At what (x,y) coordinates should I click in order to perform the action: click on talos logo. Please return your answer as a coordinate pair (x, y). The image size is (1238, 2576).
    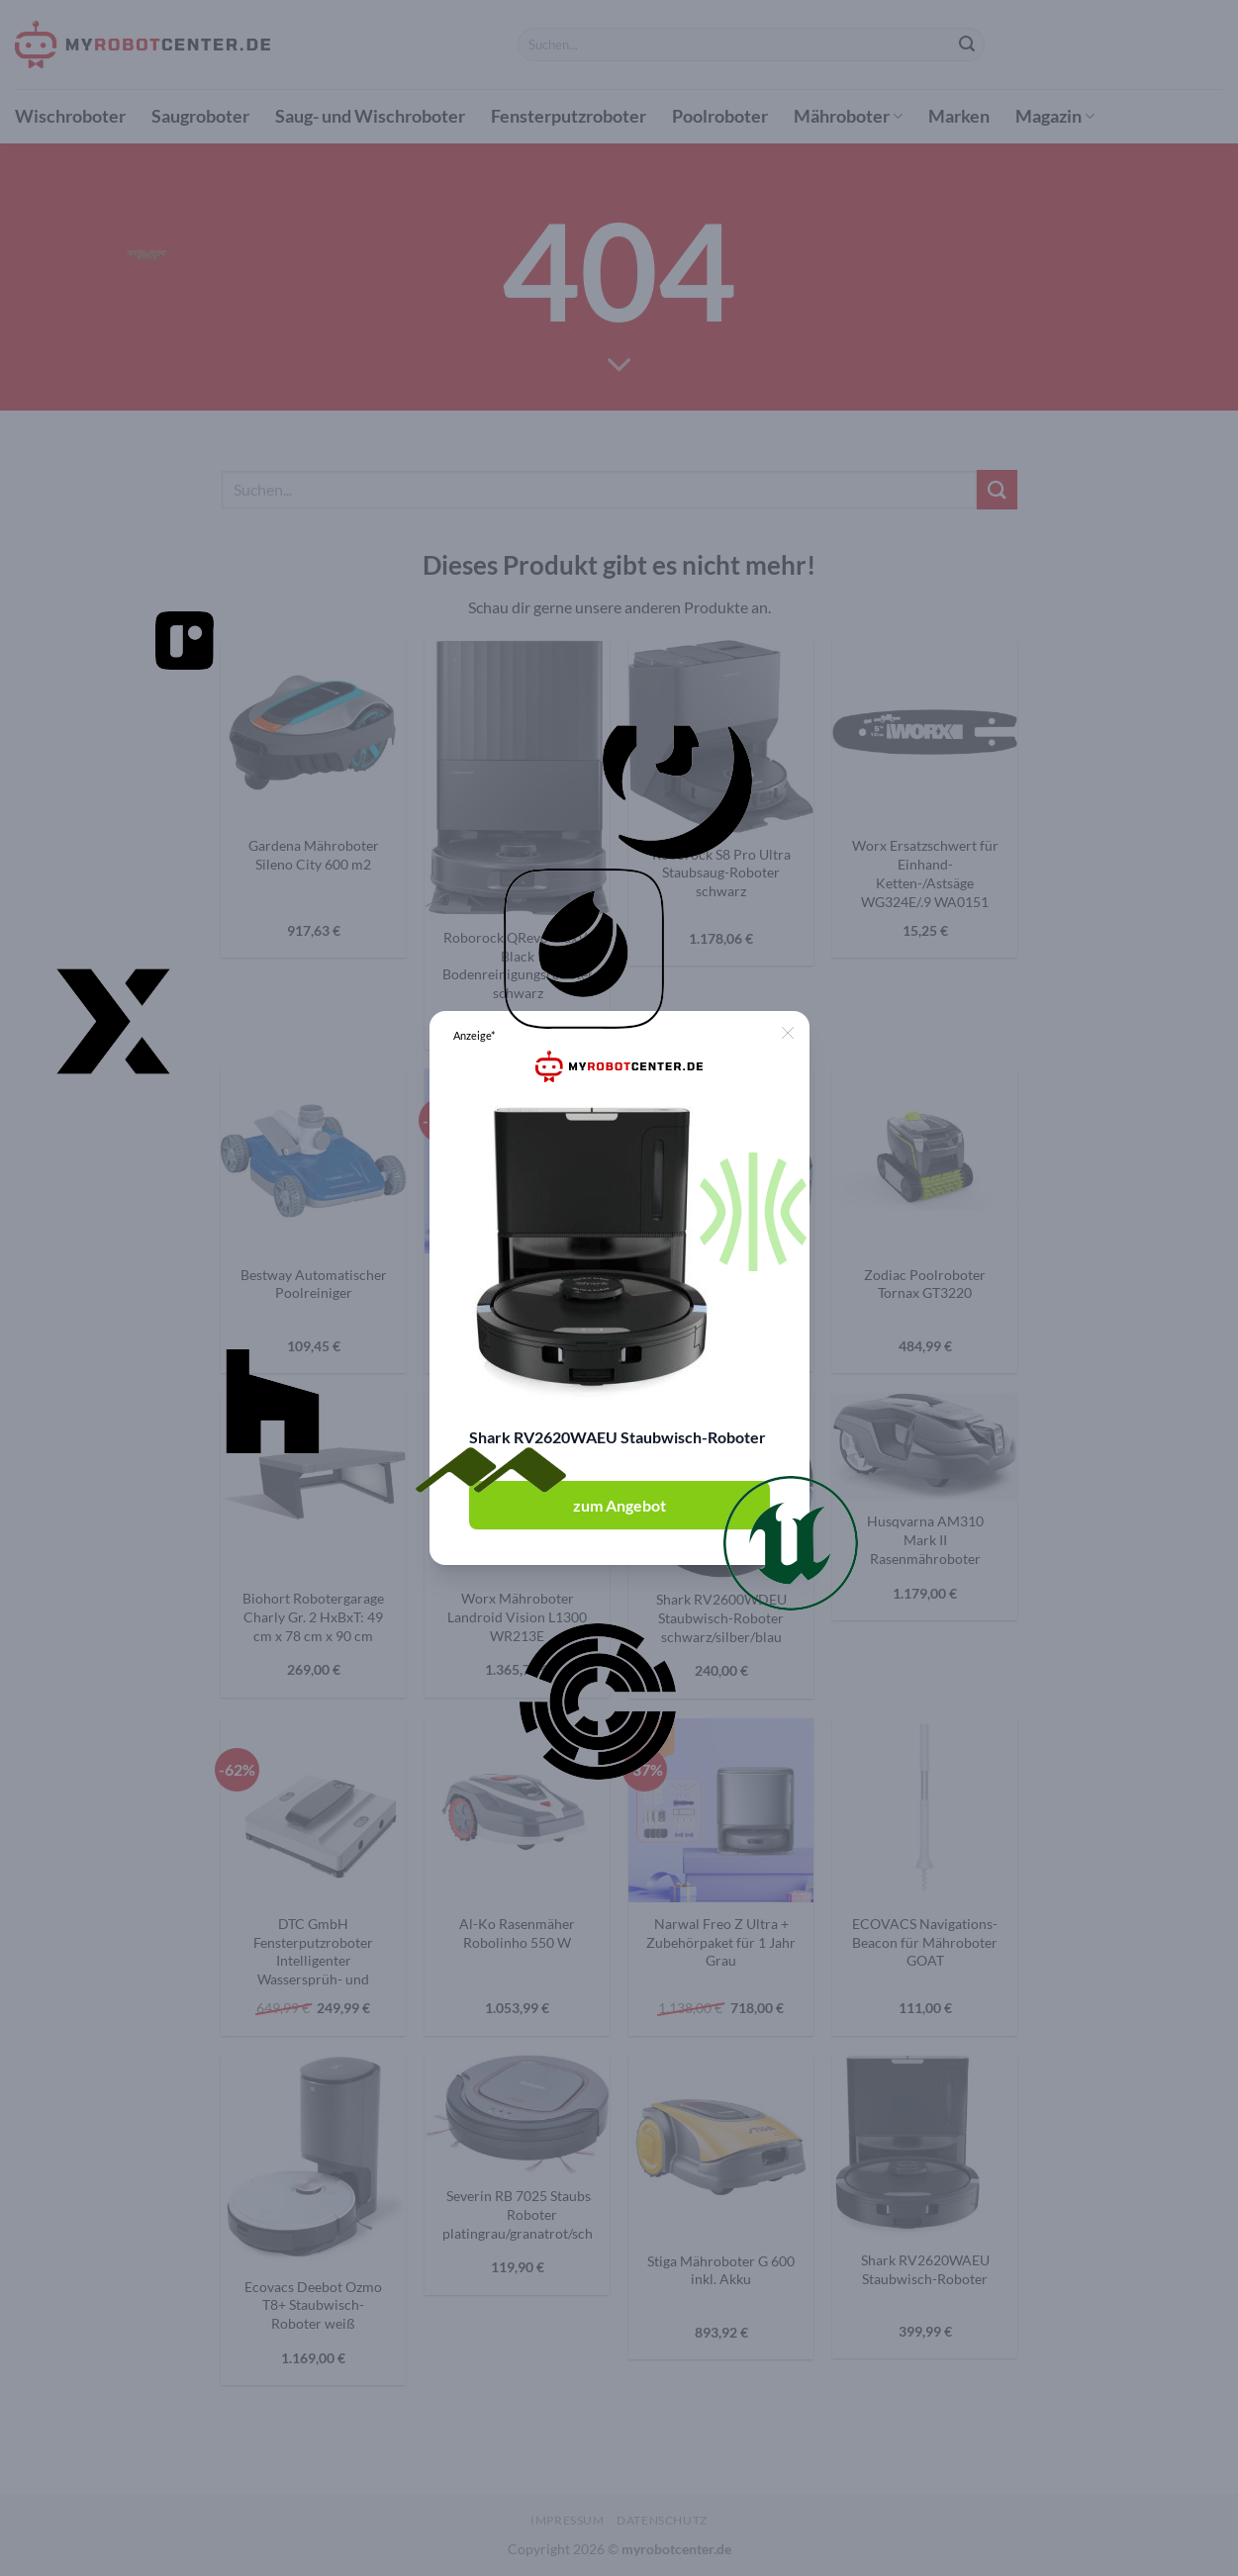
    Looking at the image, I should click on (753, 1212).